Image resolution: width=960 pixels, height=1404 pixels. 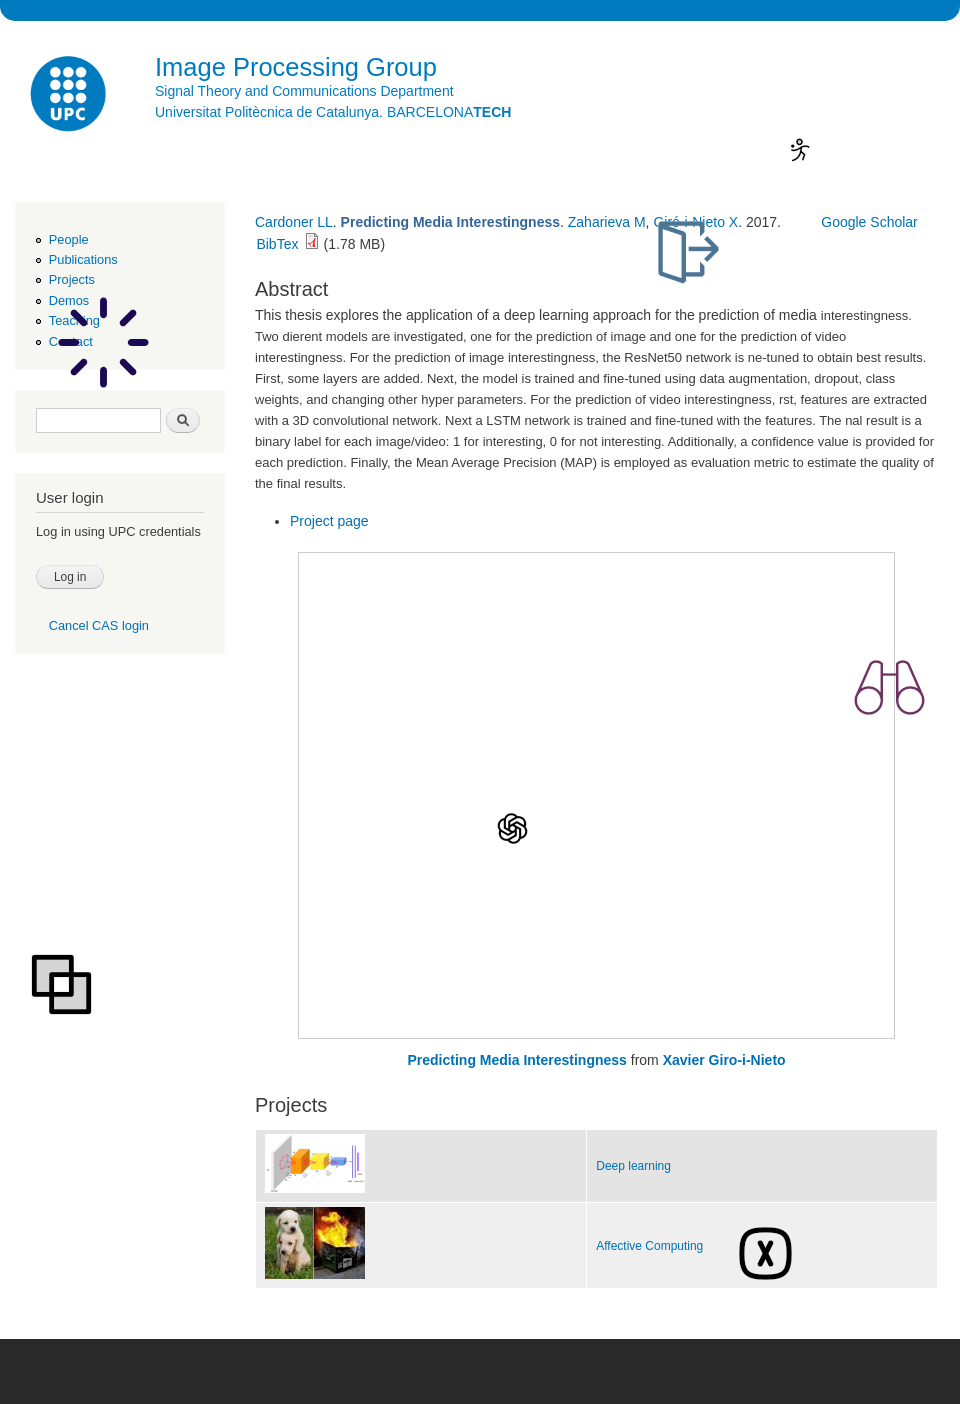 I want to click on sign out of your account, so click(x=686, y=249).